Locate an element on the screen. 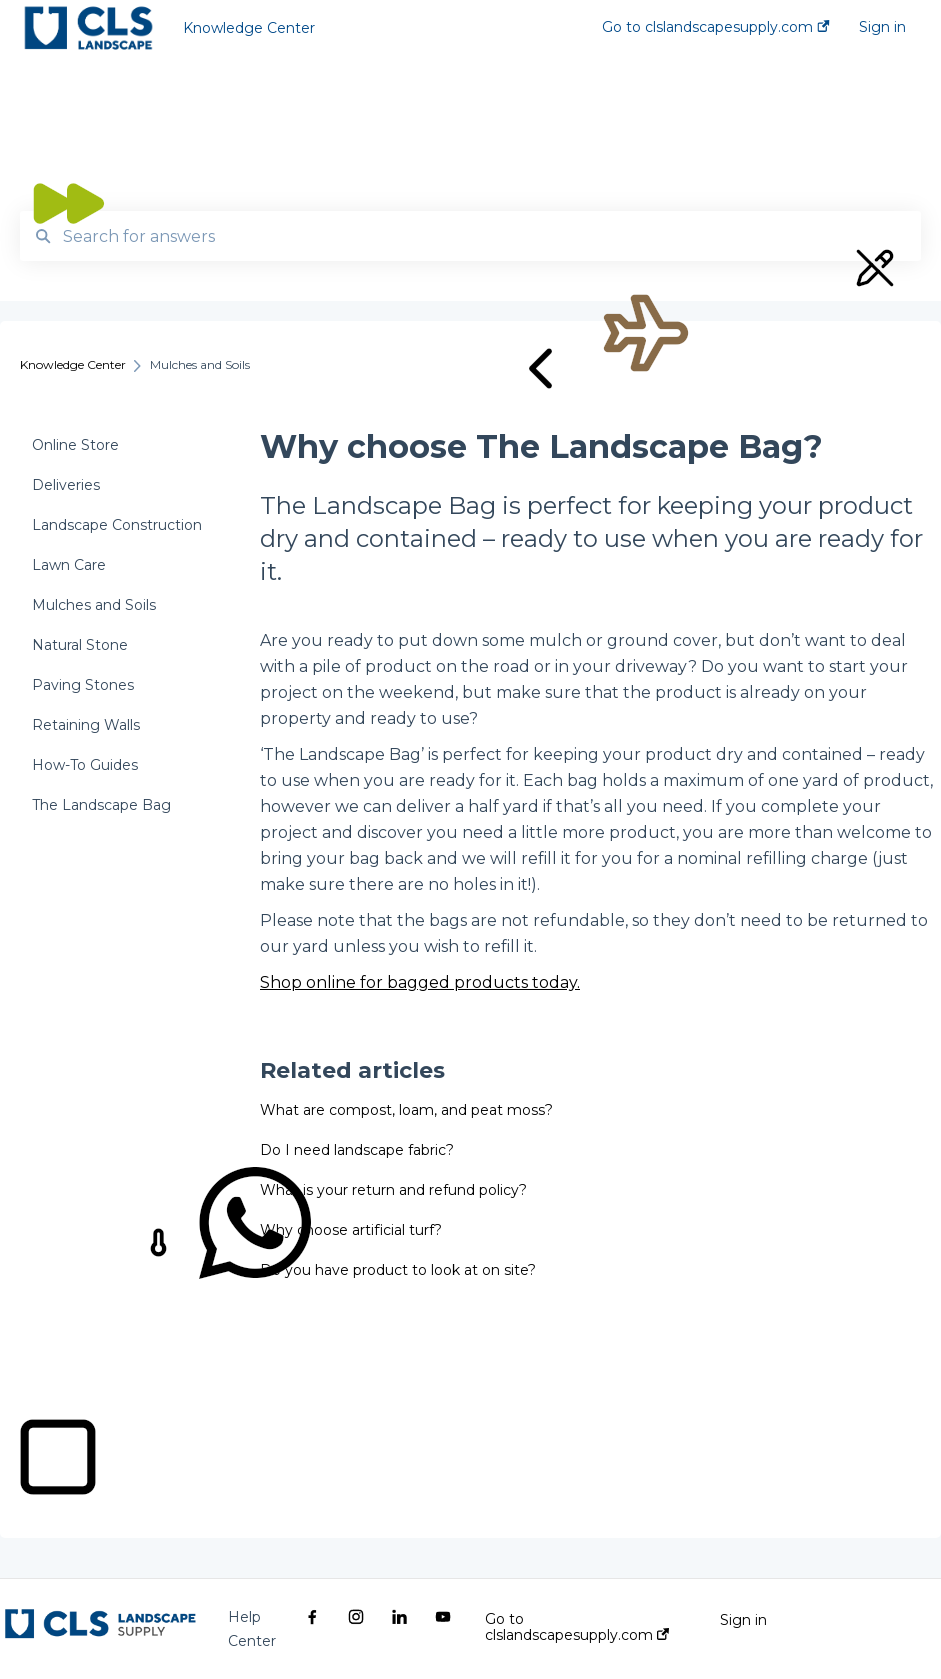 This screenshot has width=941, height=1679. skip to the next track is located at coordinates (67, 201).